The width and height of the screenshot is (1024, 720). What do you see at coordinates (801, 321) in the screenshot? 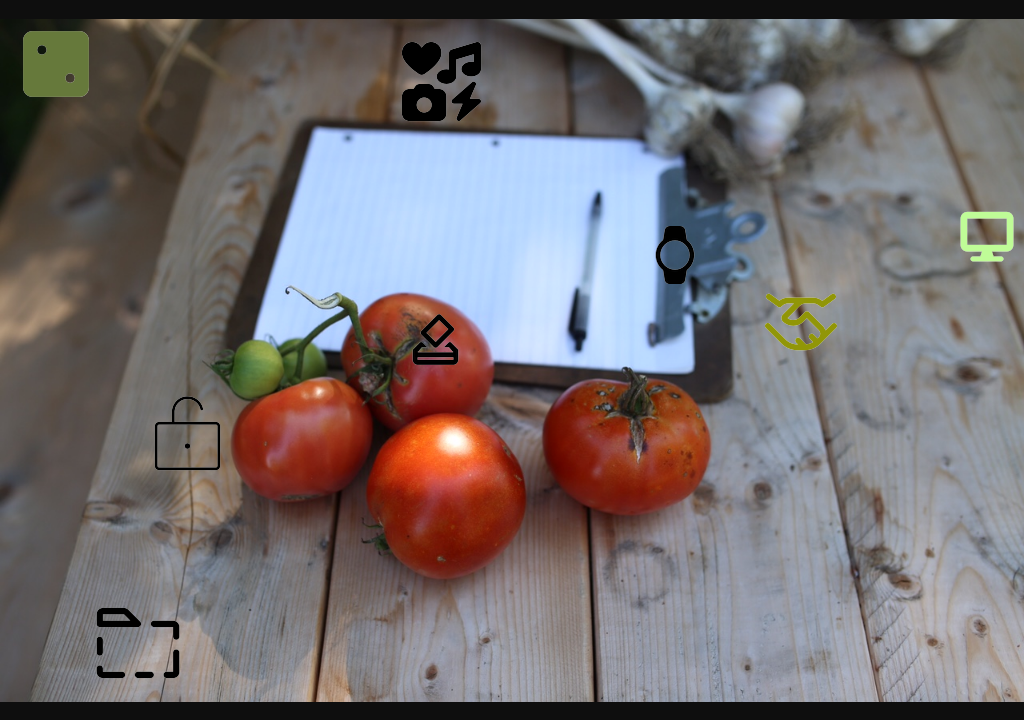
I see `indicates a partnership or collaboration` at bounding box center [801, 321].